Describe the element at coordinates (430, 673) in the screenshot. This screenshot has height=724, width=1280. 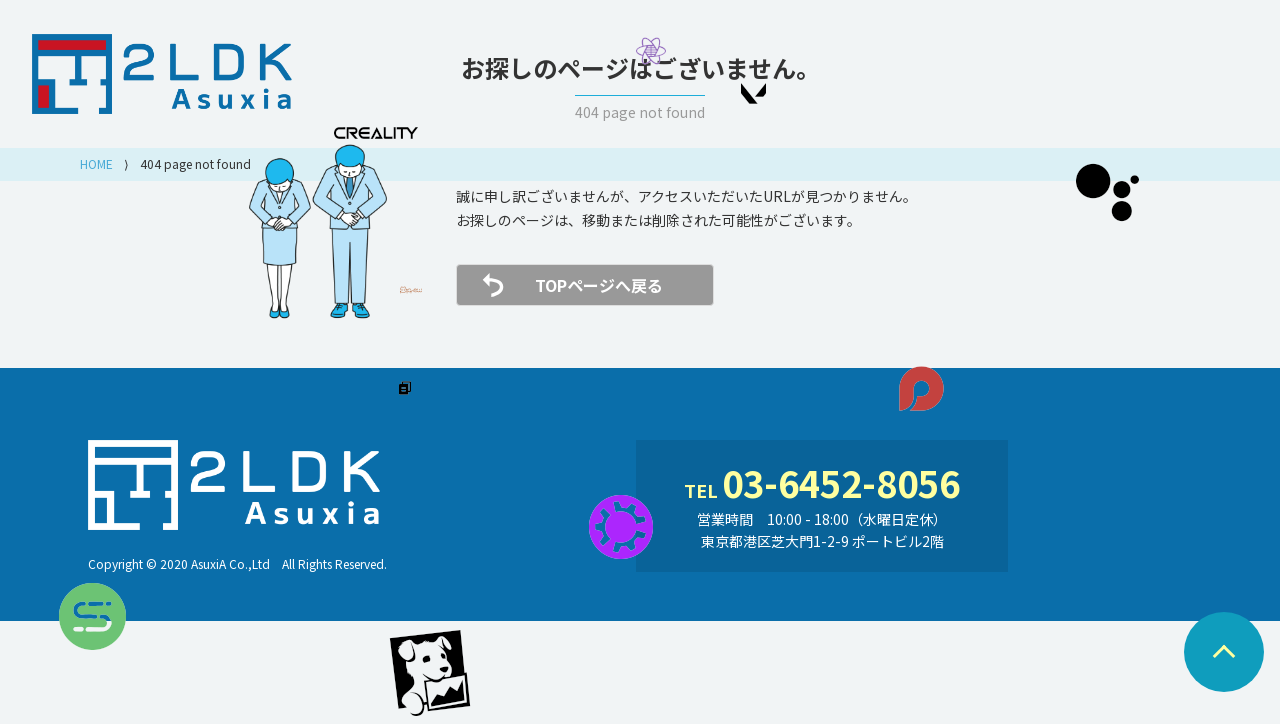
I see `open Datadog monitoring dashboard` at that location.